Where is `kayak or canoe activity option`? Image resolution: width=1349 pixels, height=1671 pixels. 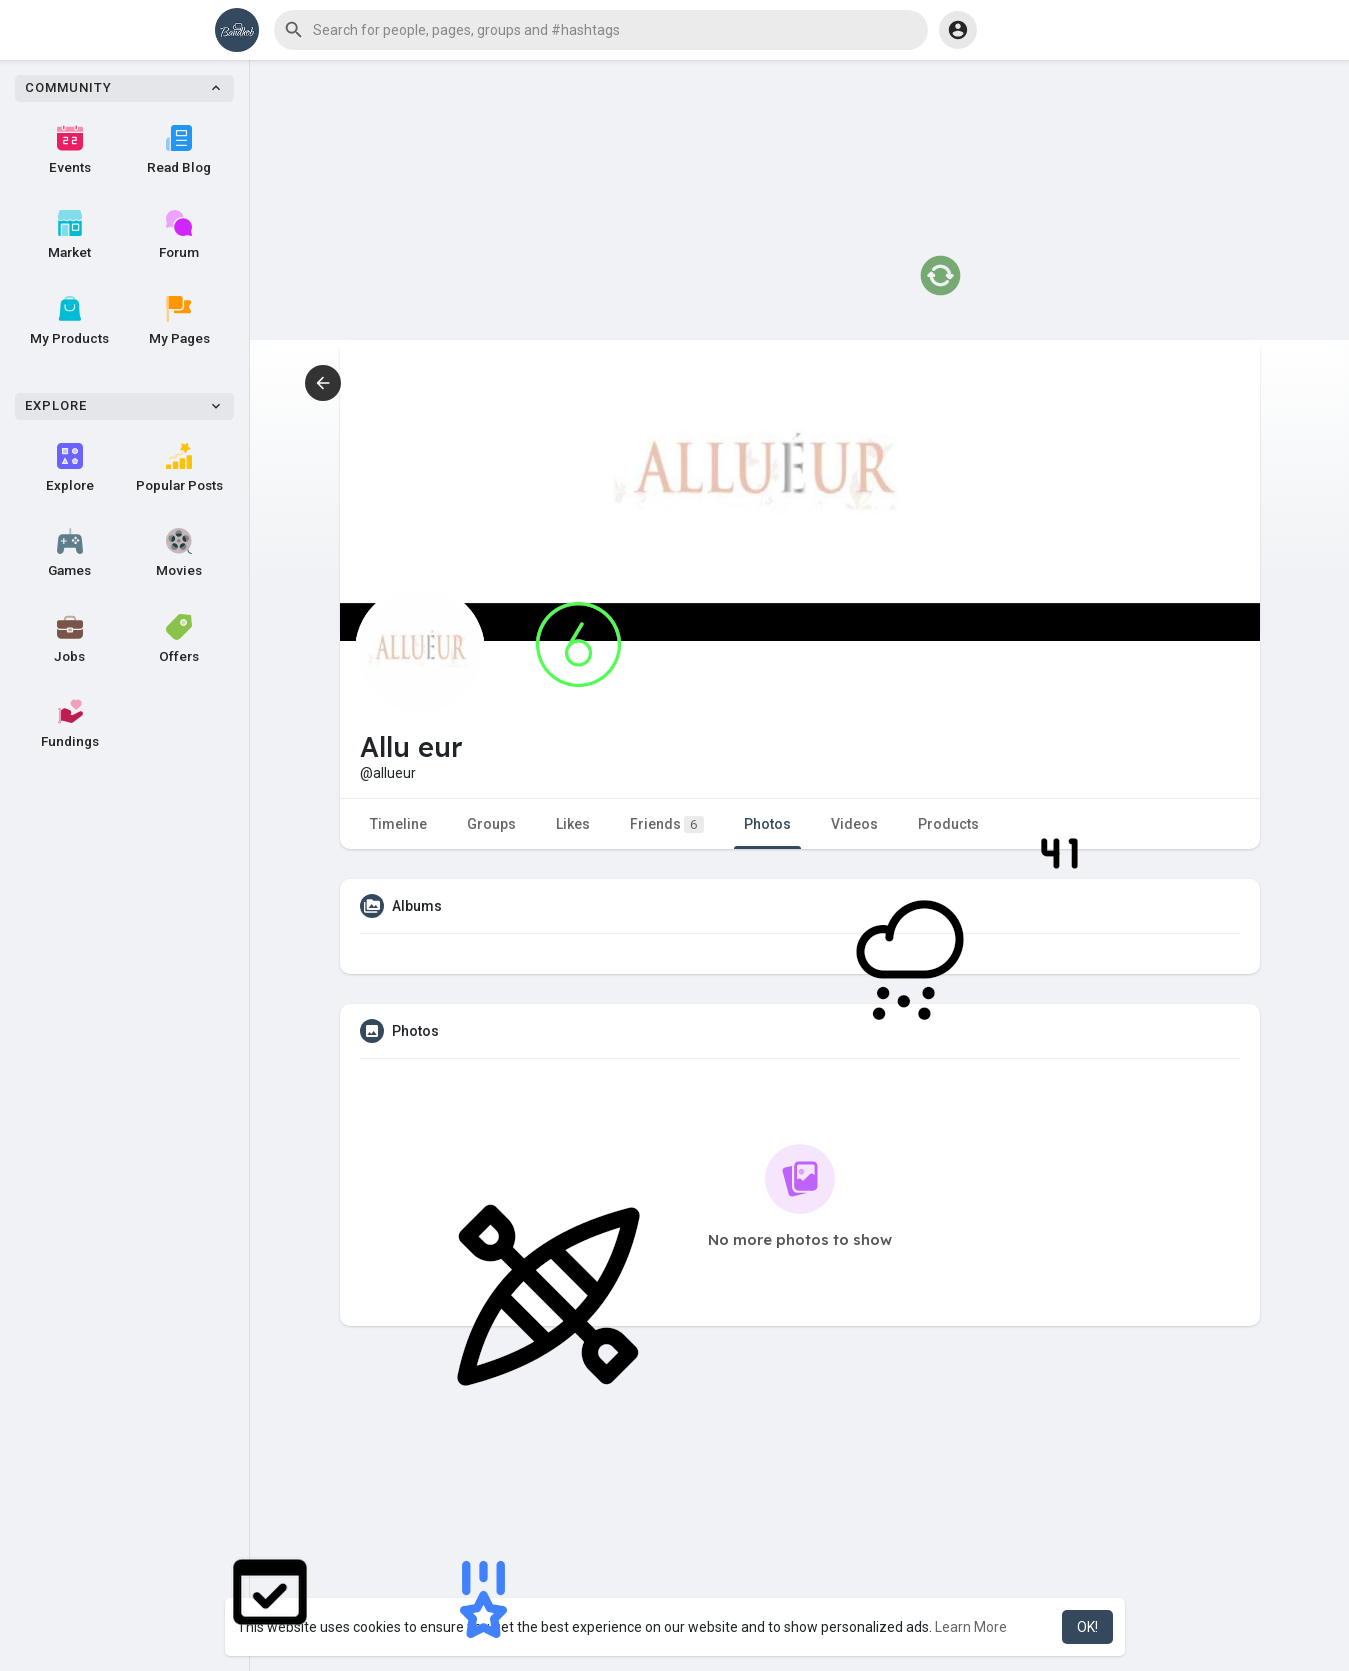 kayak or canoe activity option is located at coordinates (548, 1294).